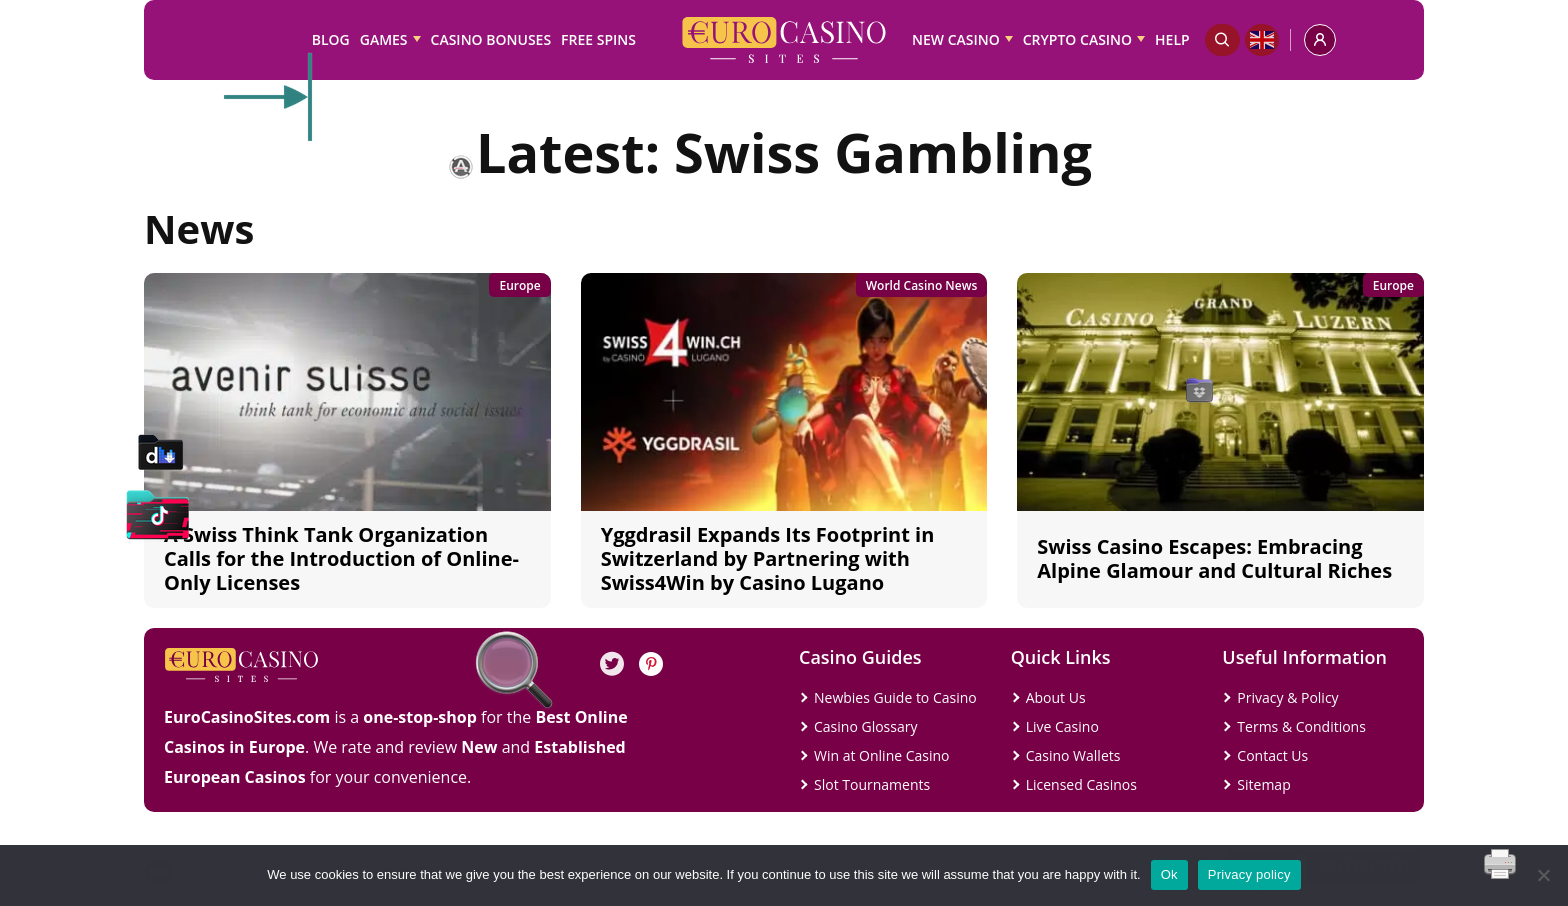 Image resolution: width=1568 pixels, height=906 pixels. What do you see at coordinates (1199, 389) in the screenshot?
I see `open your dropbox synced folder` at bounding box center [1199, 389].